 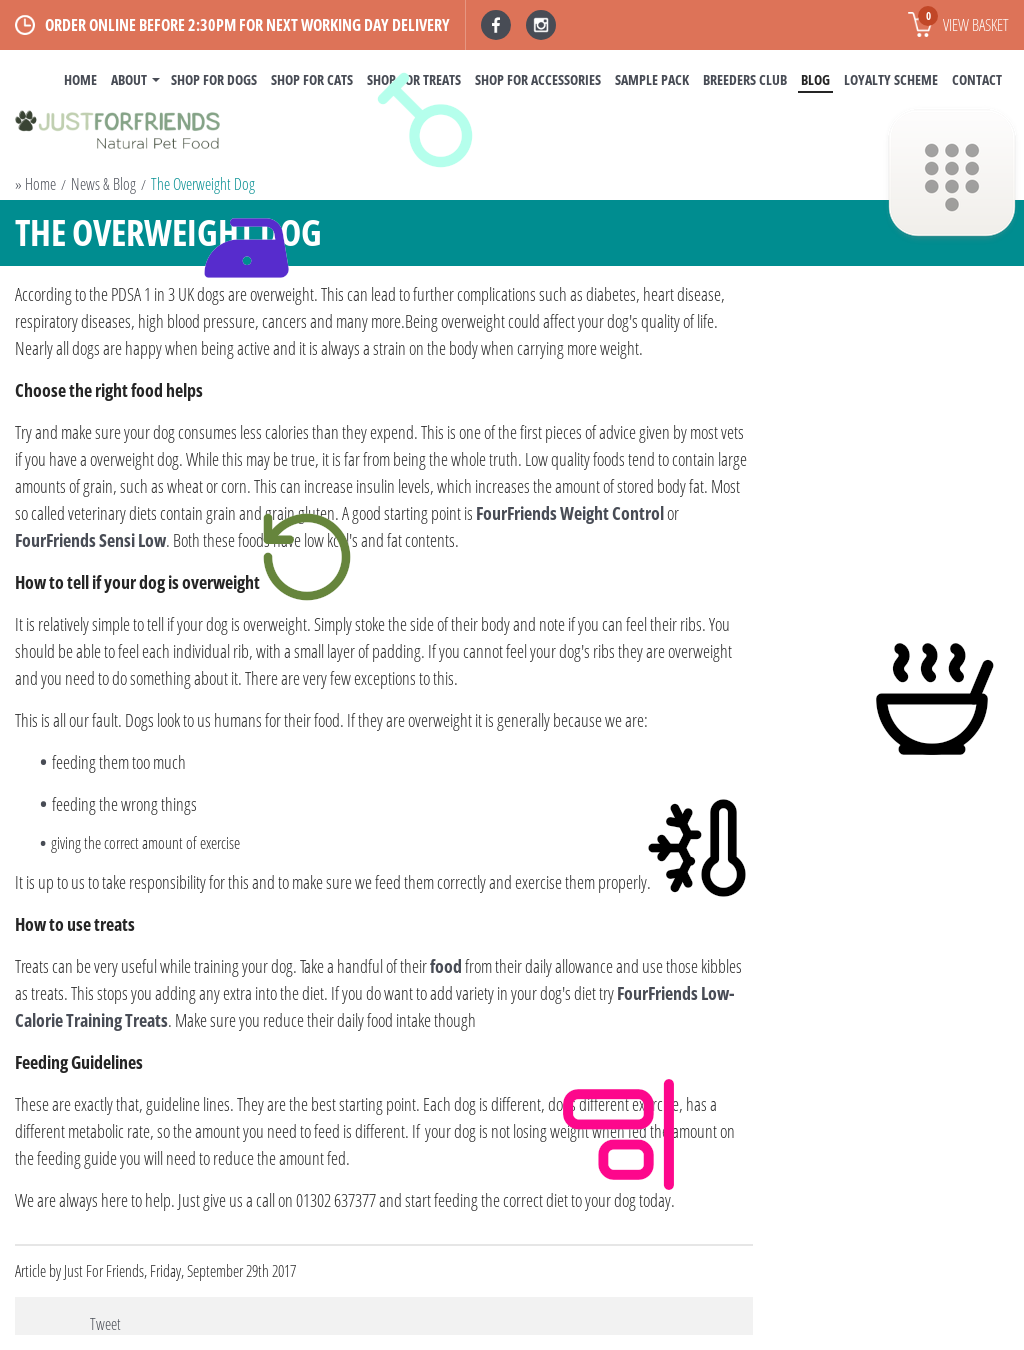 I want to click on browse soup or hot food options, so click(x=932, y=699).